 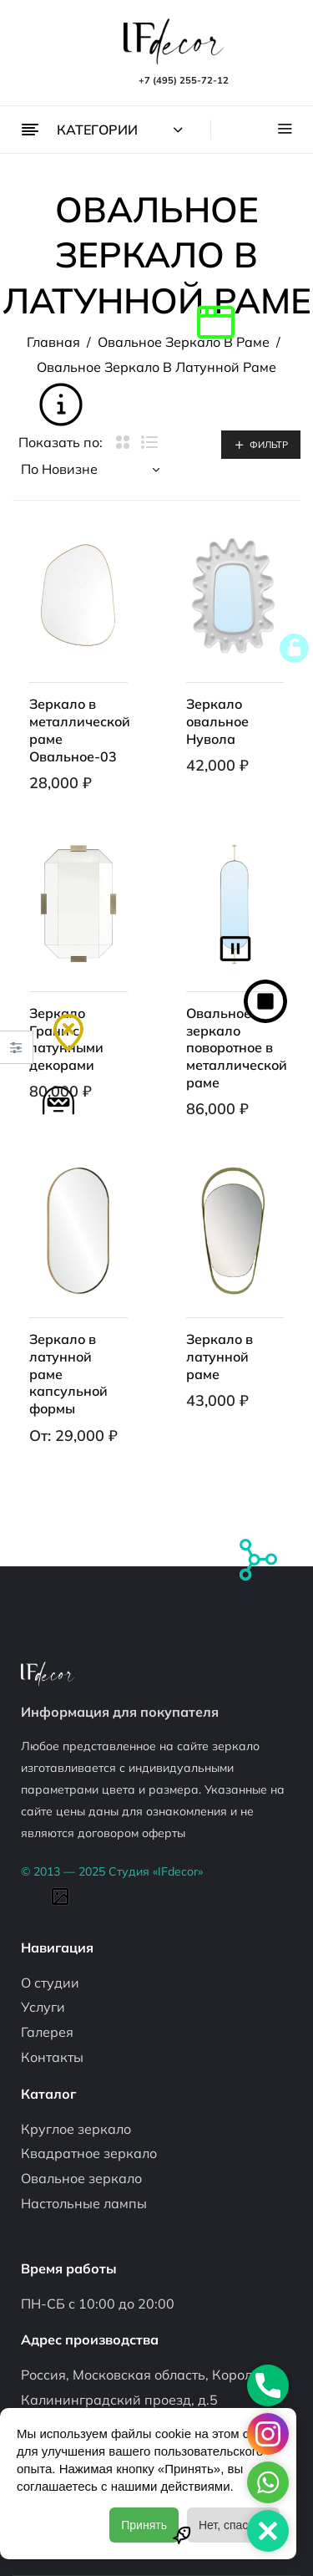 What do you see at coordinates (60, 1896) in the screenshot?
I see `view or browse images` at bounding box center [60, 1896].